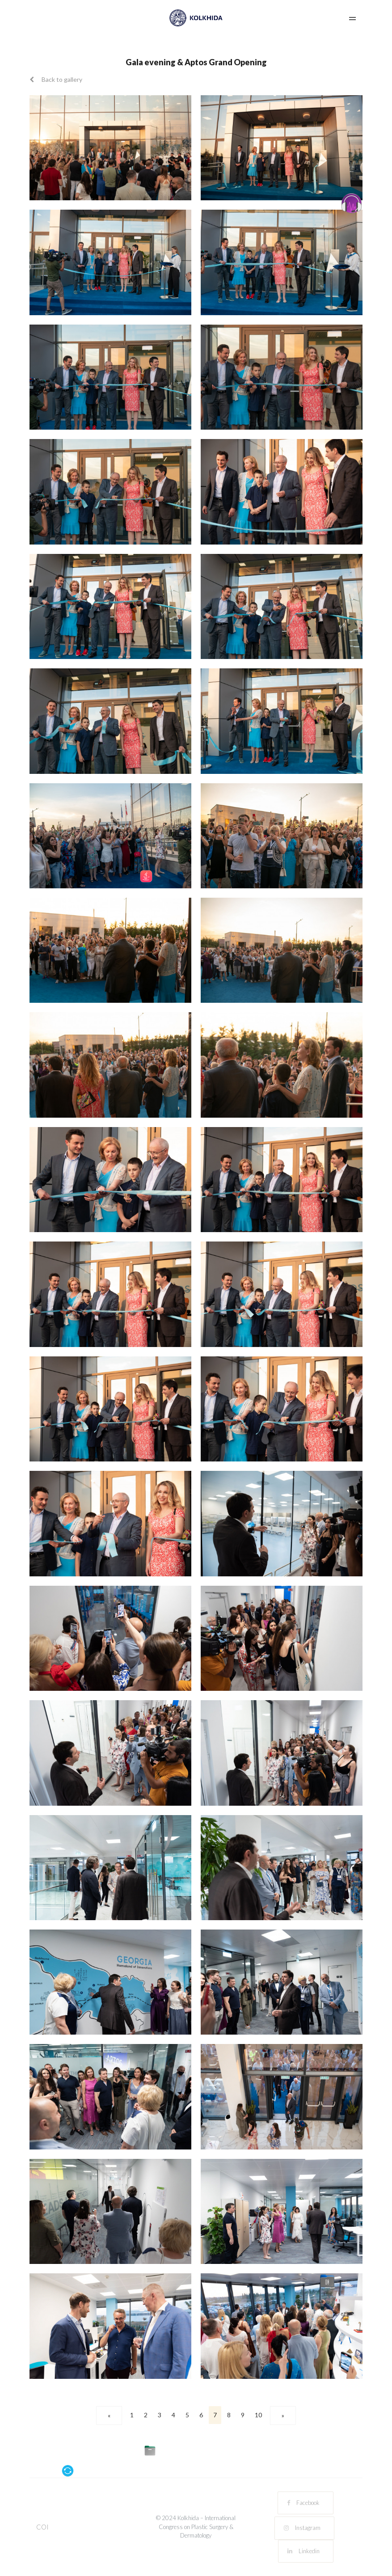 The image size is (392, 2576). I want to click on indicates file is syncing with shared folder, so click(67, 2470).